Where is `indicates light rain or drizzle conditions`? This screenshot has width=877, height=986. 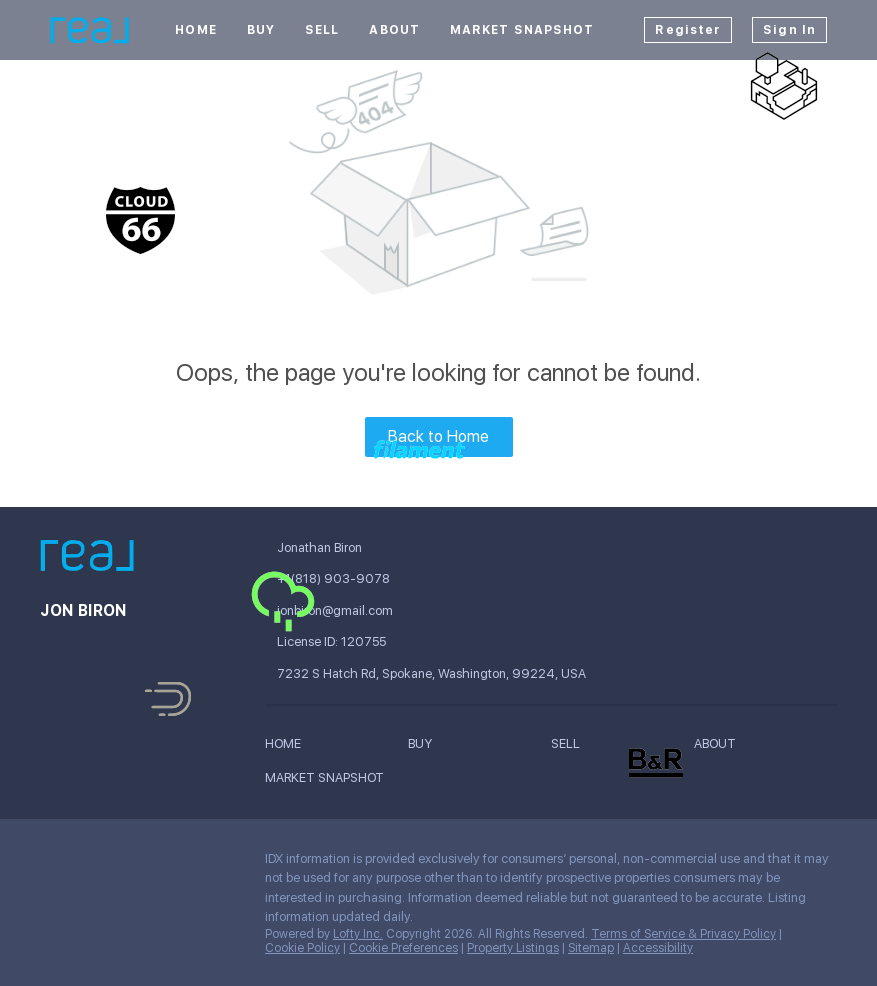 indicates light rain or drizzle conditions is located at coordinates (283, 600).